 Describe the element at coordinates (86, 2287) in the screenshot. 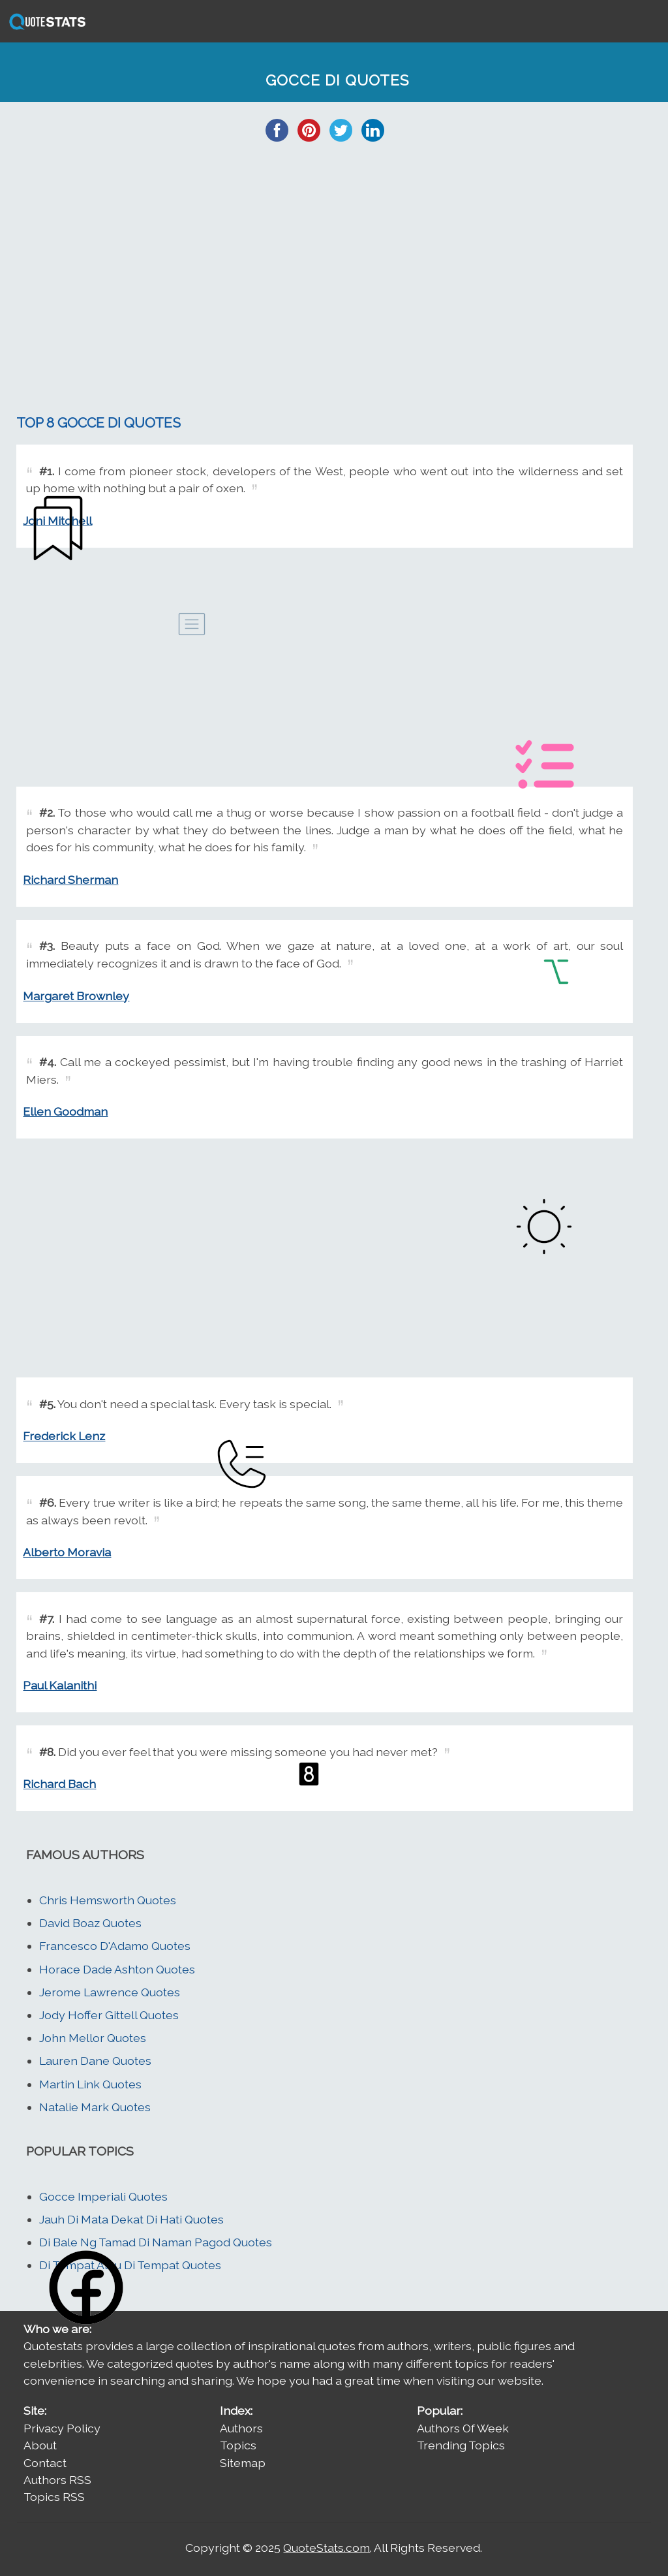

I see `open facebook app` at that location.